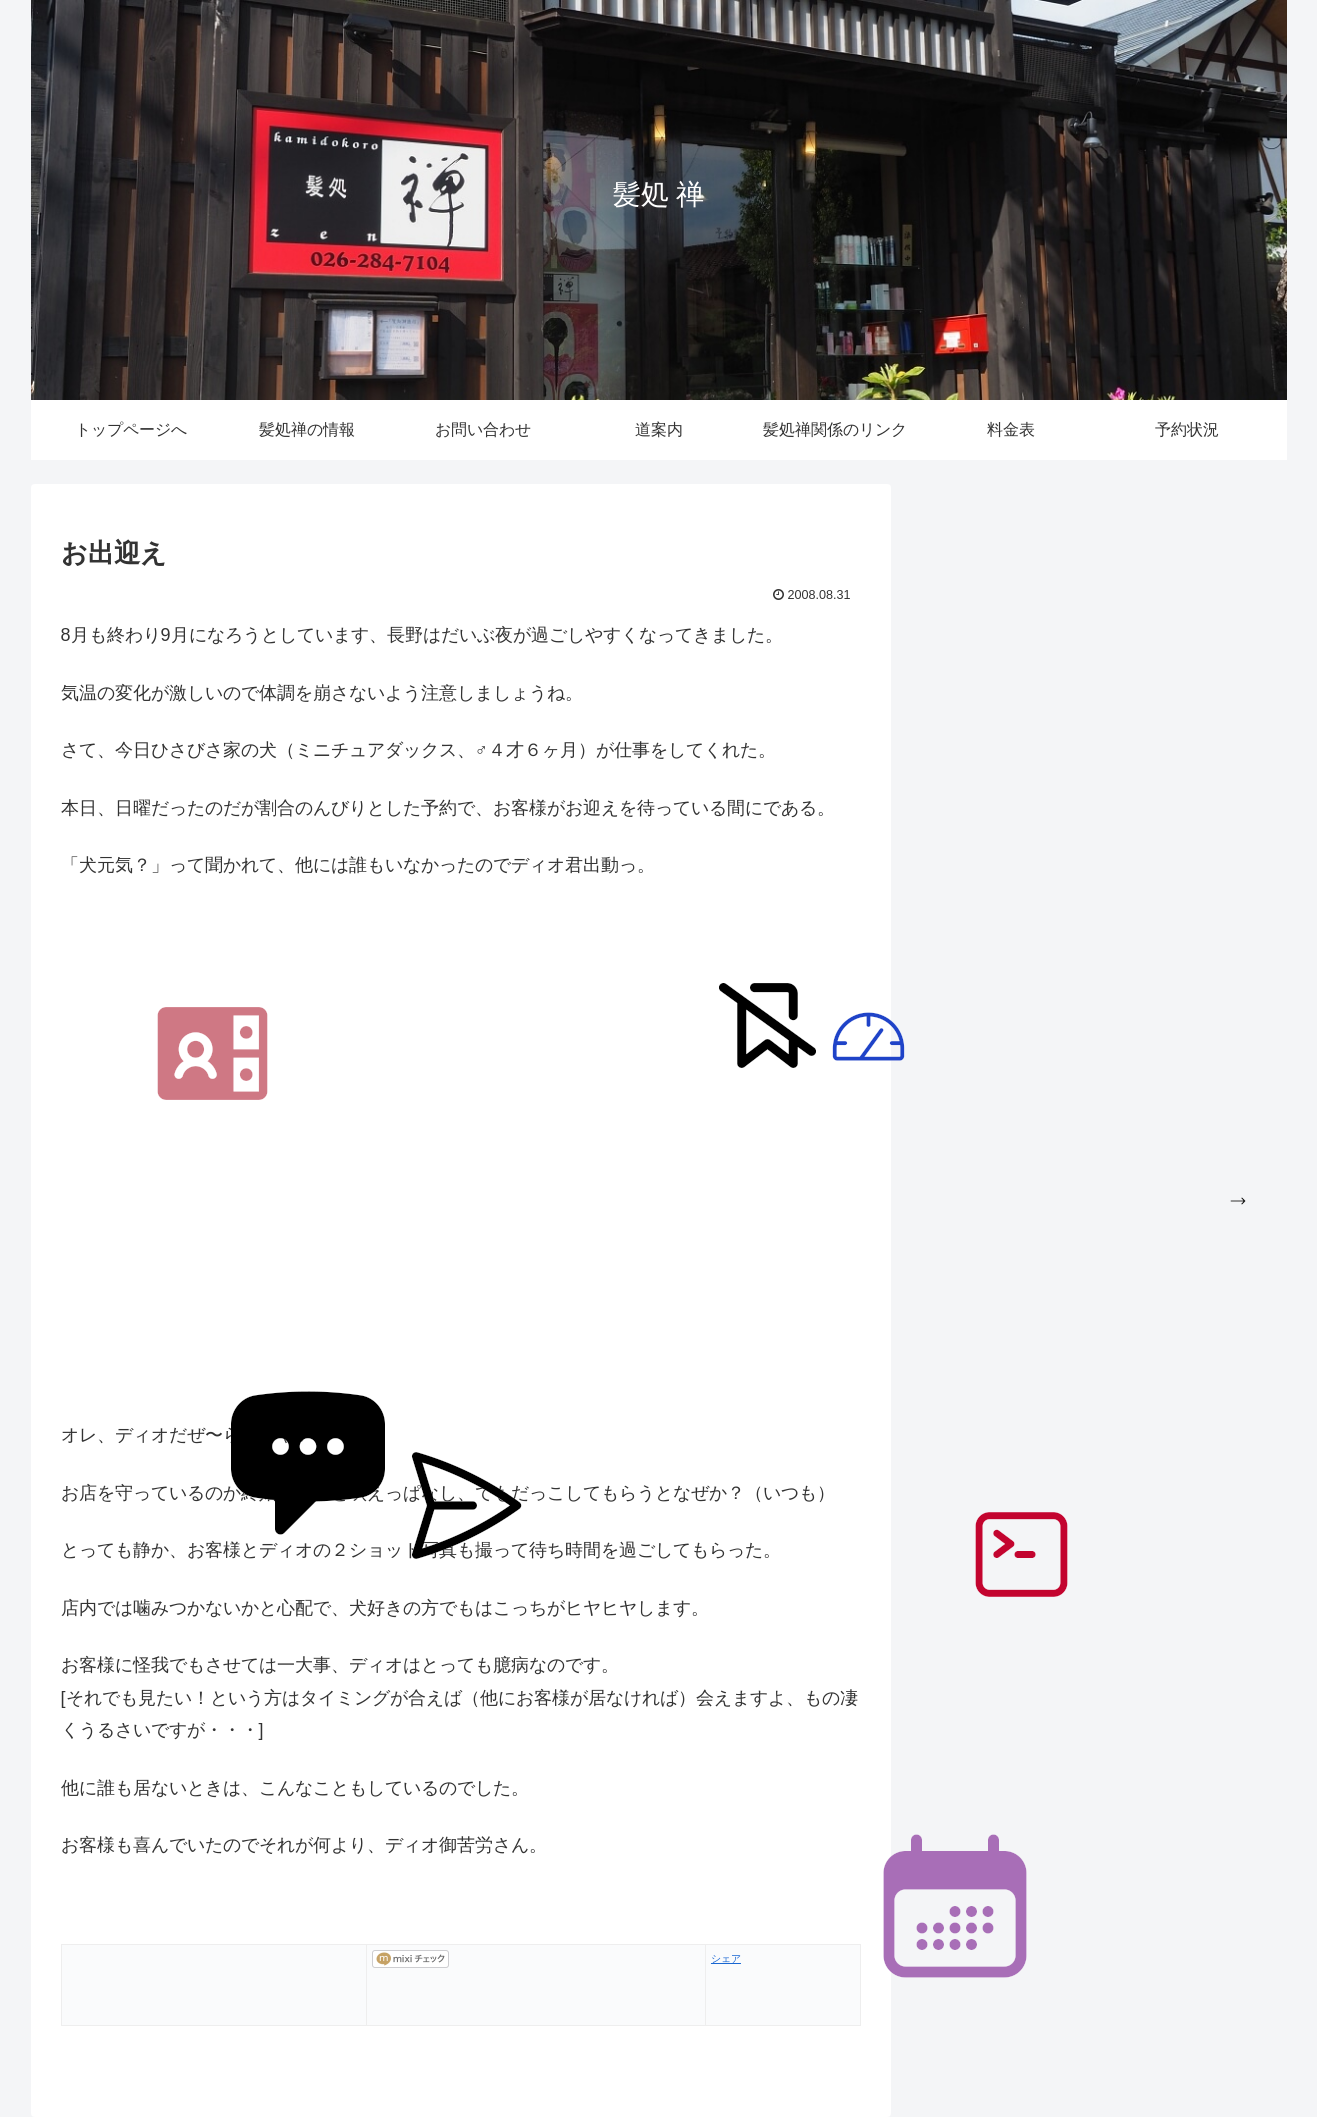 The height and width of the screenshot is (2117, 1317). Describe the element at coordinates (1238, 1201) in the screenshot. I see `proceed to the next step` at that location.